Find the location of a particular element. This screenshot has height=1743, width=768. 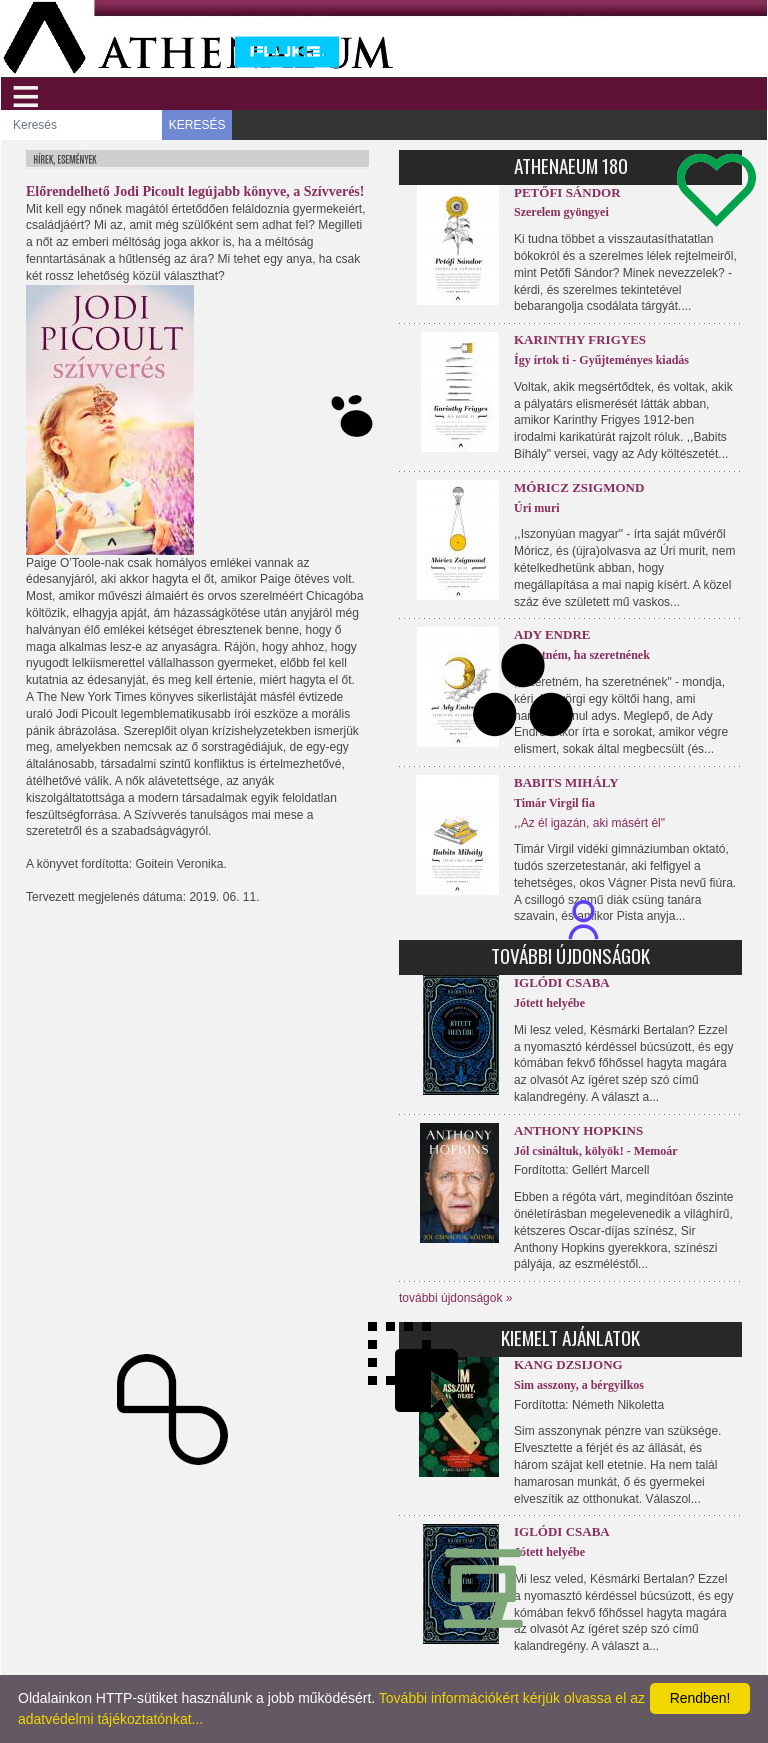

open asana project management app is located at coordinates (523, 690).